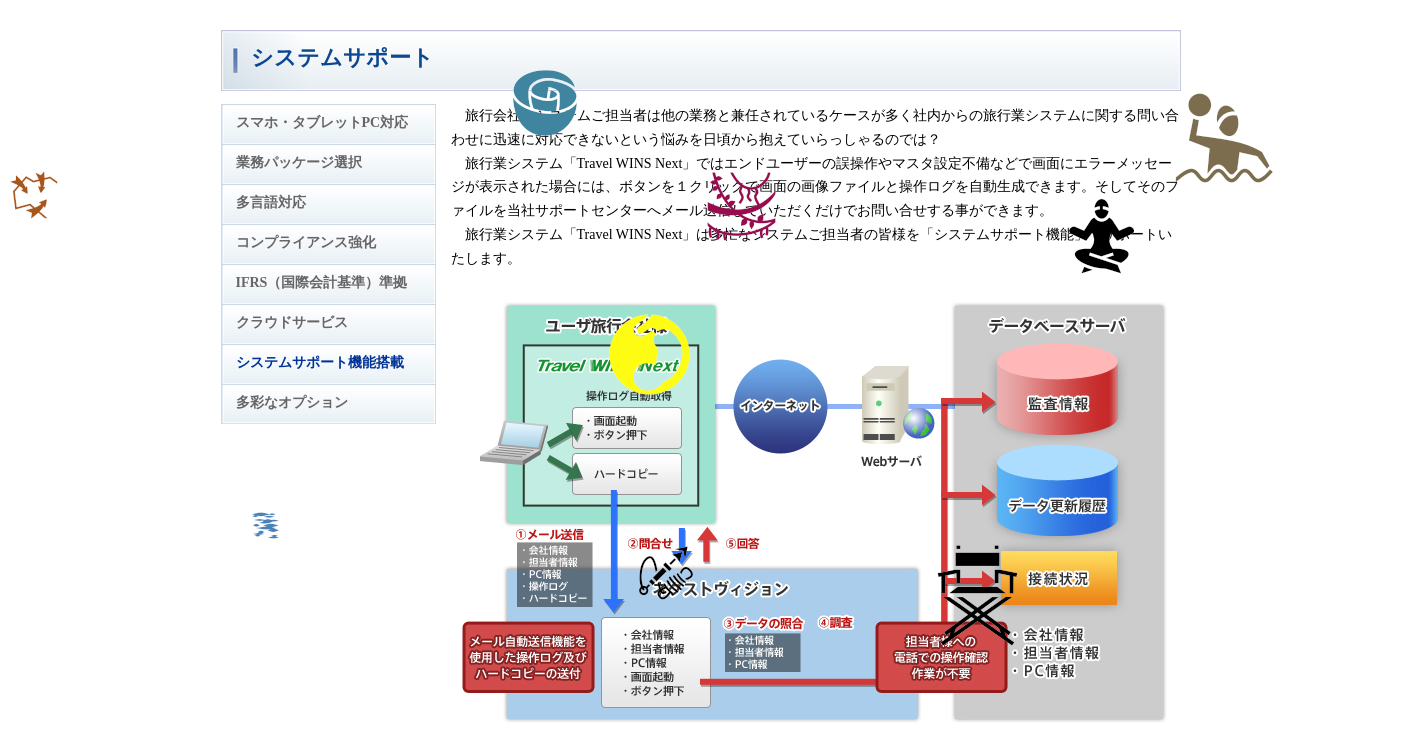 The image size is (1401, 750). What do you see at coordinates (544, 102) in the screenshot?
I see `indicates a blooming or growth animation effect` at bounding box center [544, 102].